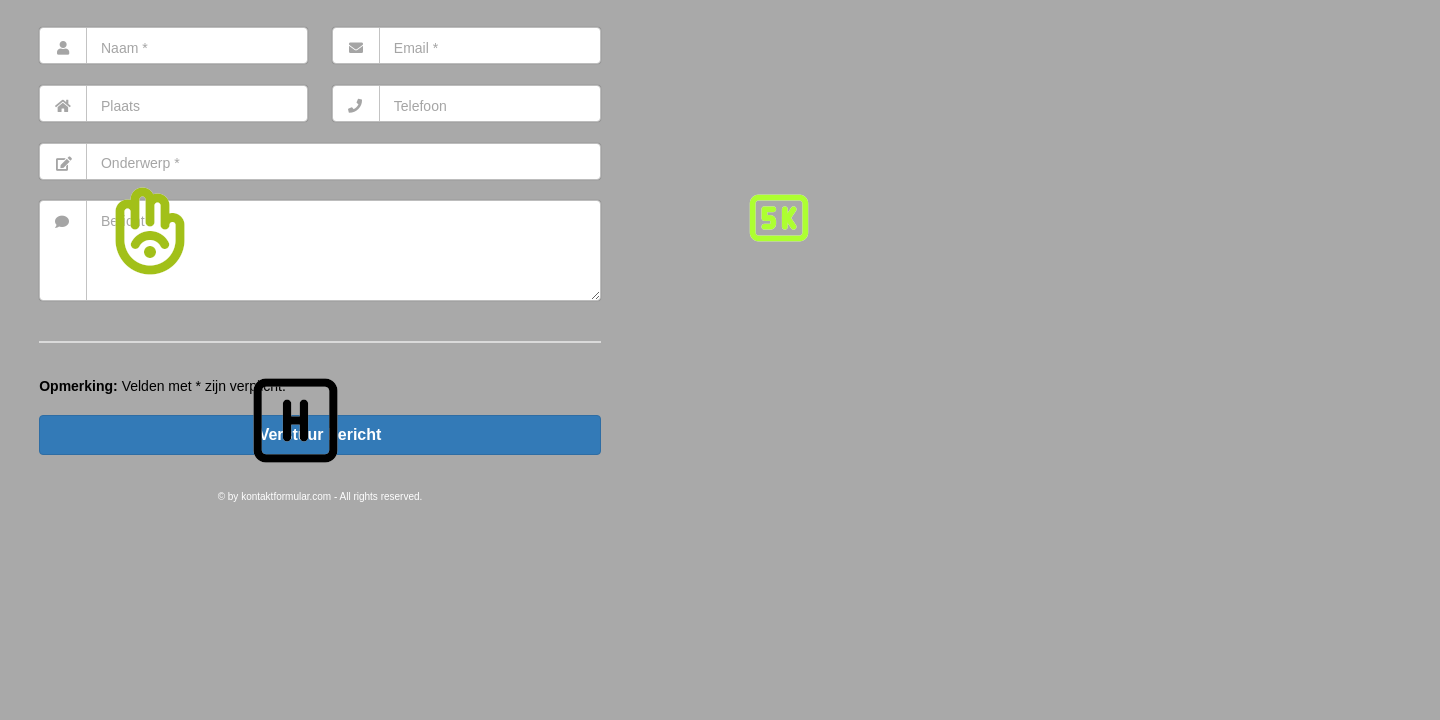  I want to click on indicates a hospital or medical facility, so click(295, 420).